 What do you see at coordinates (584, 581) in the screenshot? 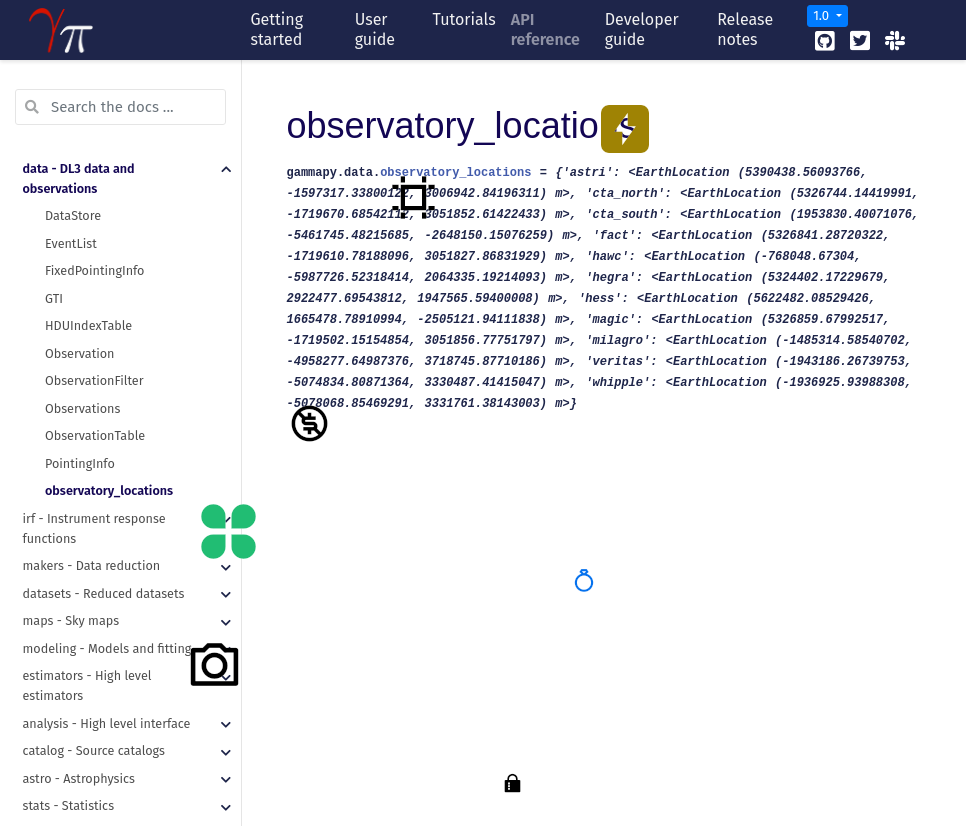
I see `access jewelry or luxury shopping category` at bounding box center [584, 581].